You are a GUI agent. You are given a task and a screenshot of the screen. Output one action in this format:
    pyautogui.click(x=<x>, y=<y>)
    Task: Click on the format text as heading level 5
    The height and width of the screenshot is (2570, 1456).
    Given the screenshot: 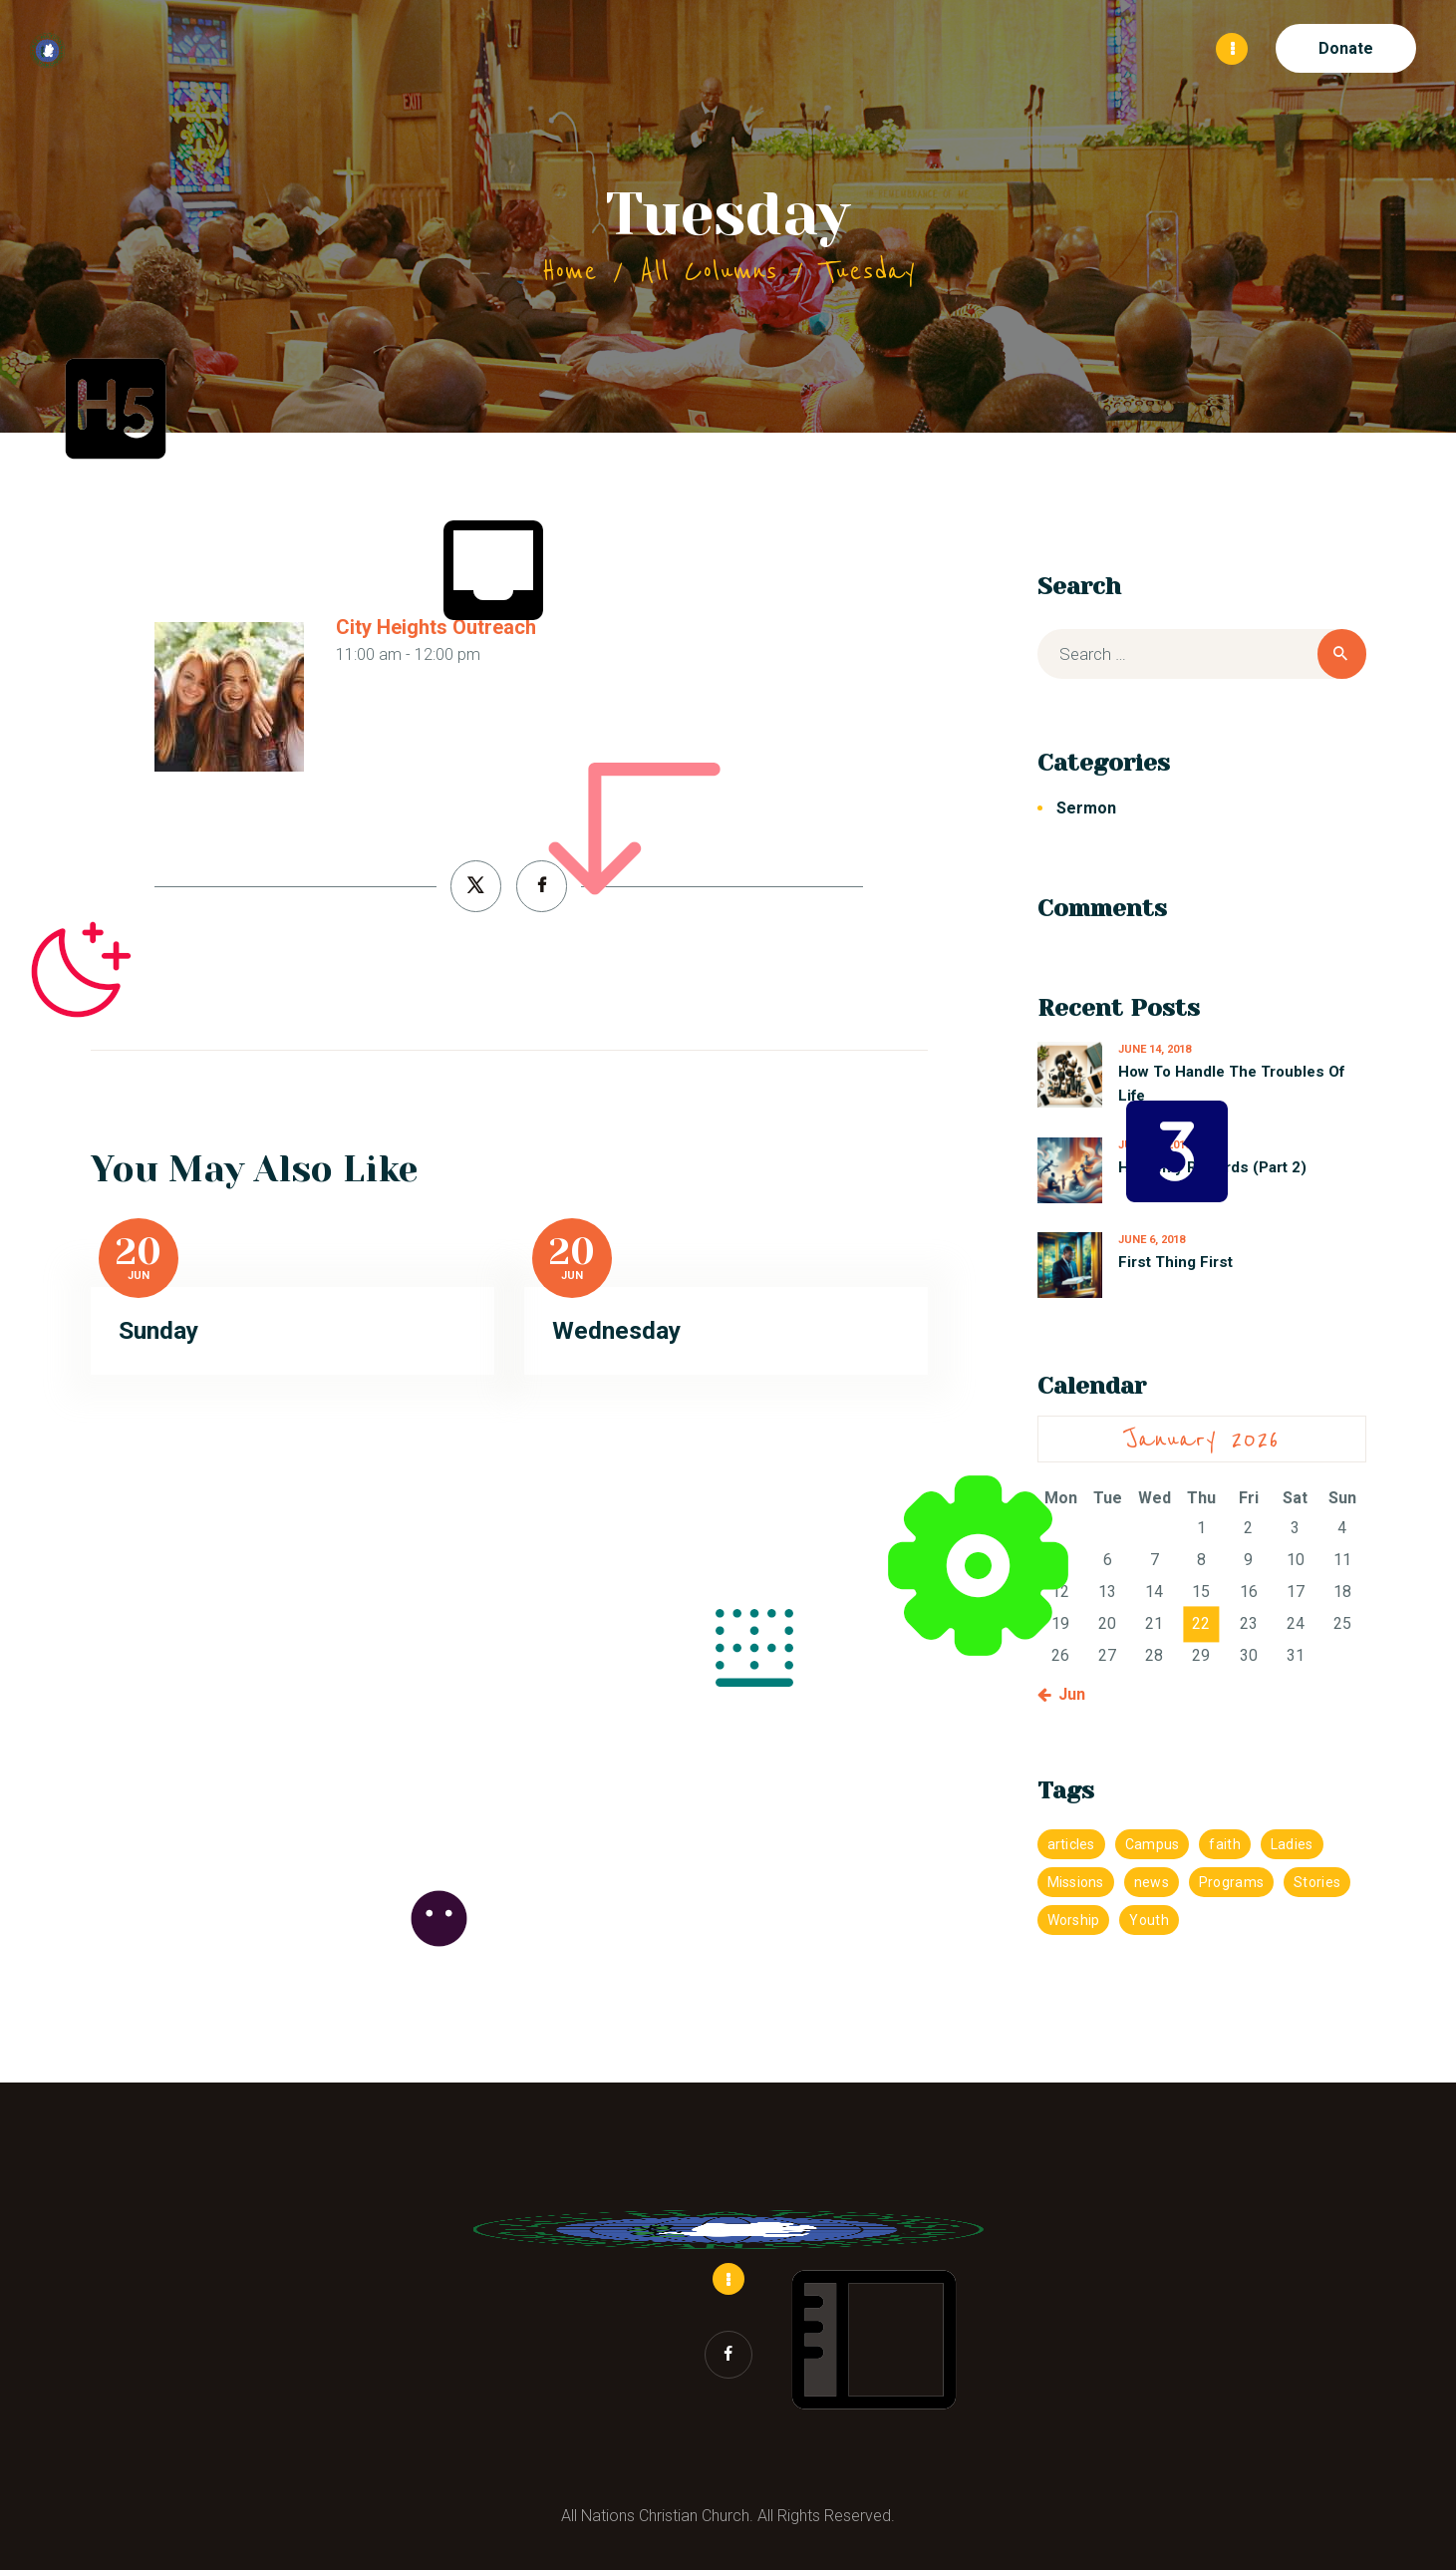 What is the action you would take?
    pyautogui.click(x=116, y=409)
    